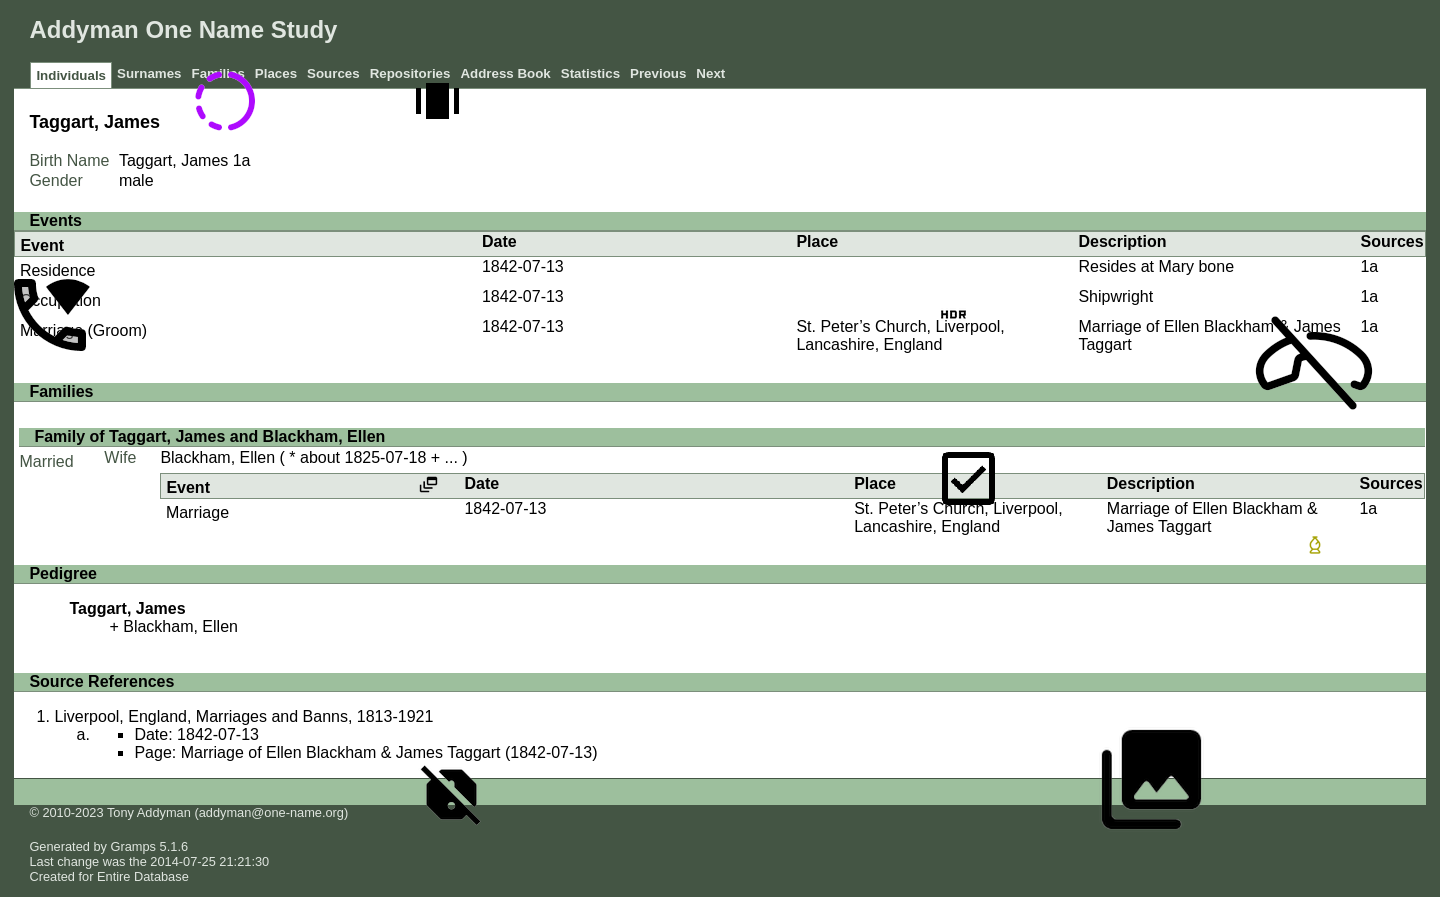  What do you see at coordinates (428, 484) in the screenshot?
I see `view dynamic or stacked content feed` at bounding box center [428, 484].